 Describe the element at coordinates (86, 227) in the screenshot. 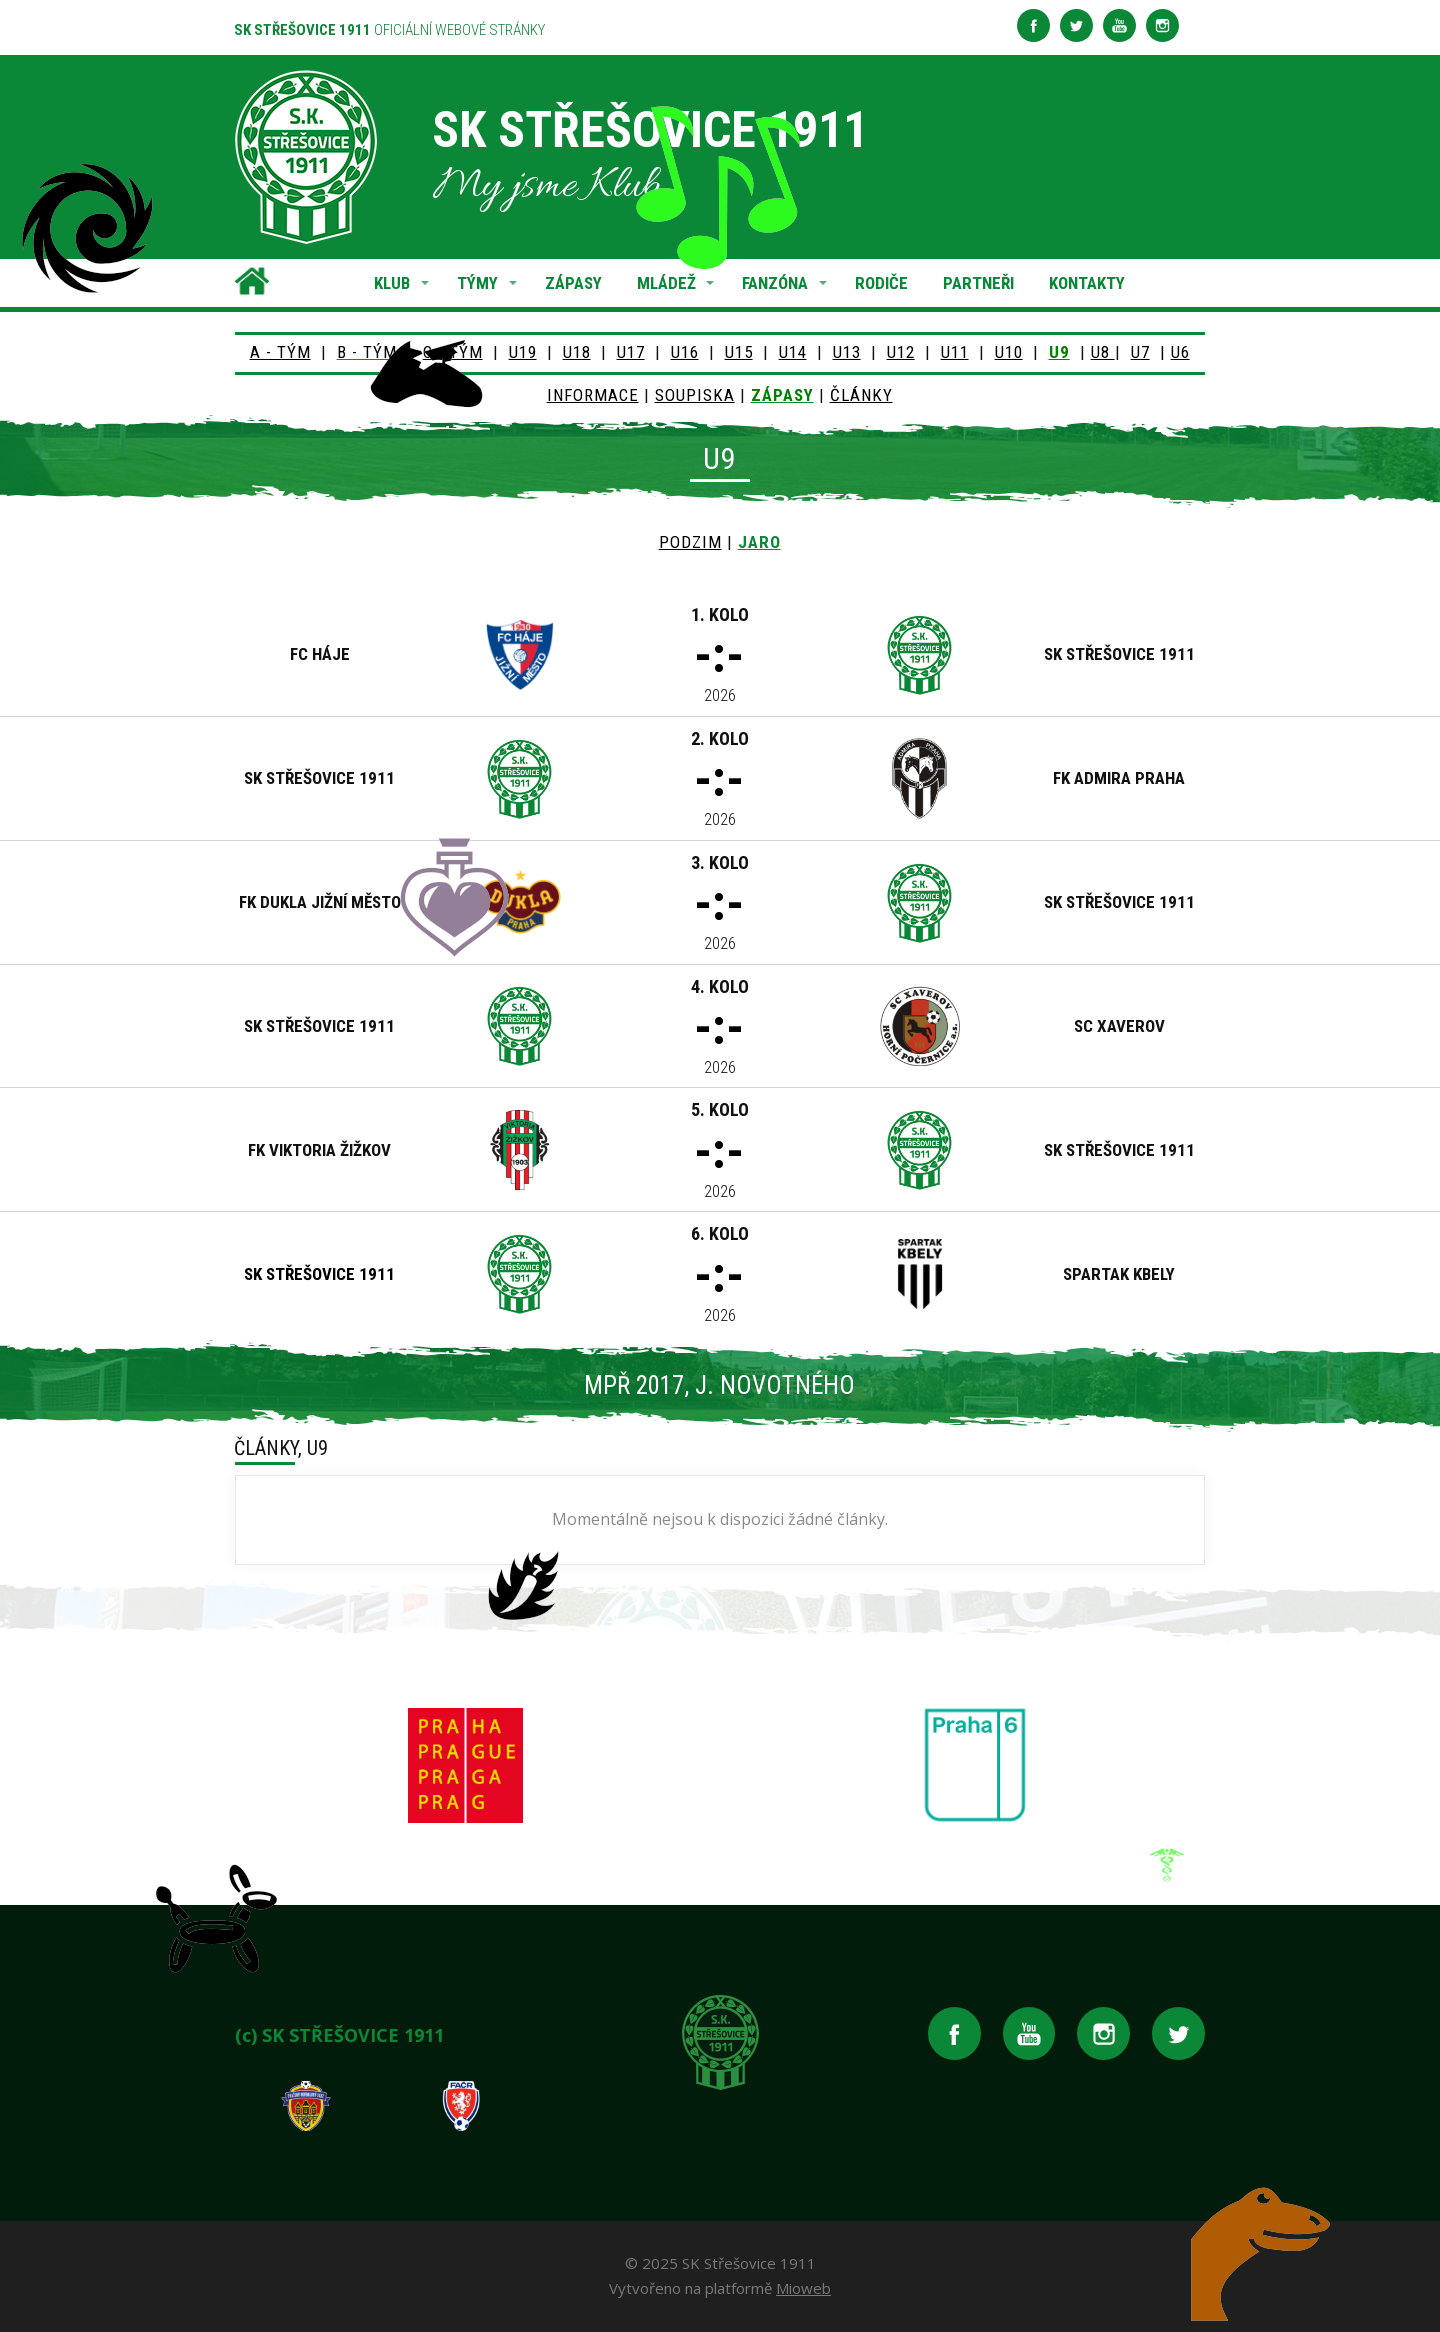

I see `activate energy or power ability` at that location.